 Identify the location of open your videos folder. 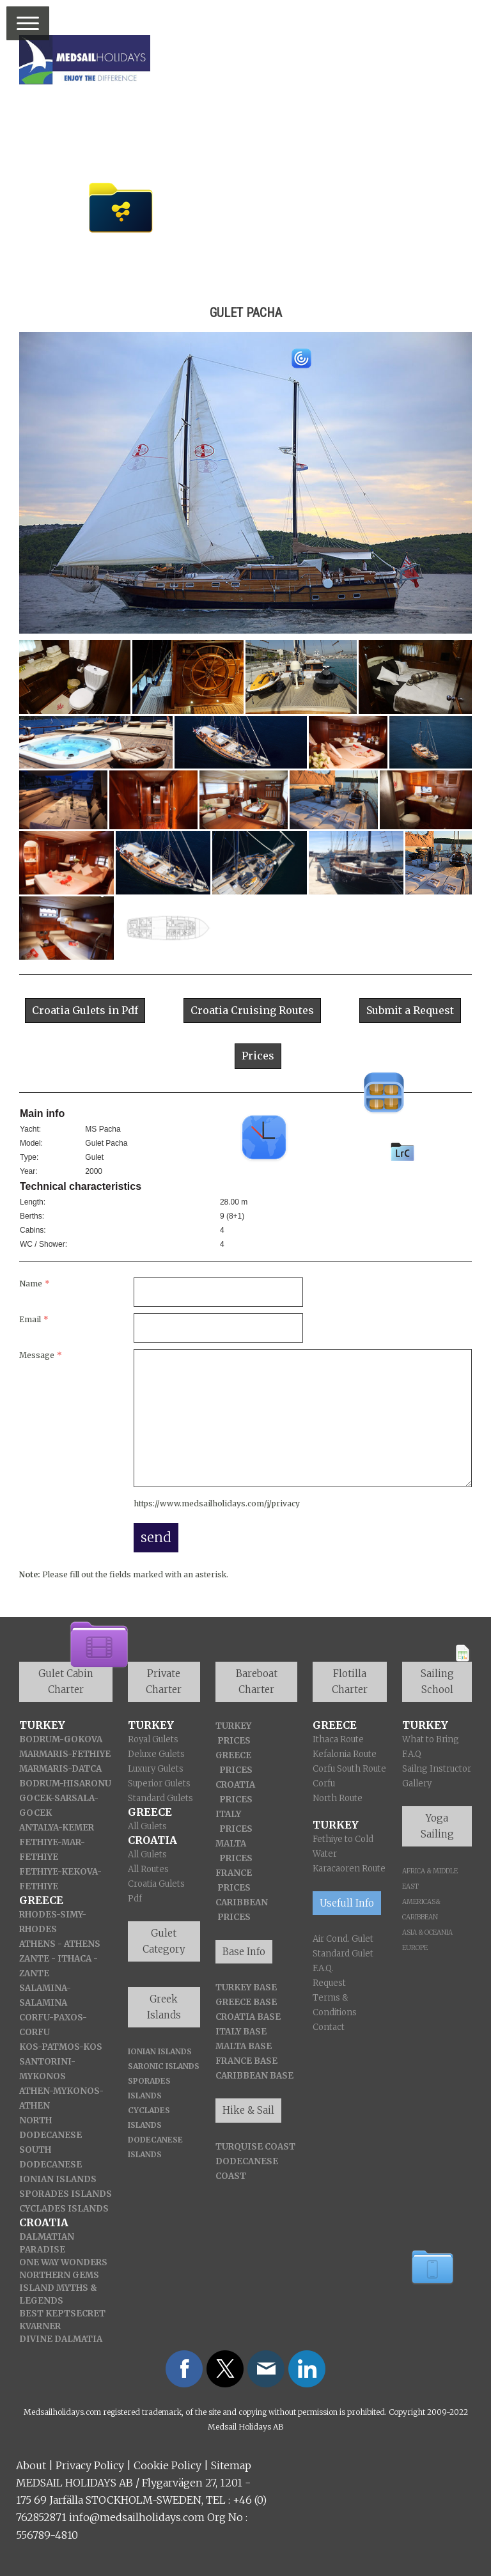
(99, 1644).